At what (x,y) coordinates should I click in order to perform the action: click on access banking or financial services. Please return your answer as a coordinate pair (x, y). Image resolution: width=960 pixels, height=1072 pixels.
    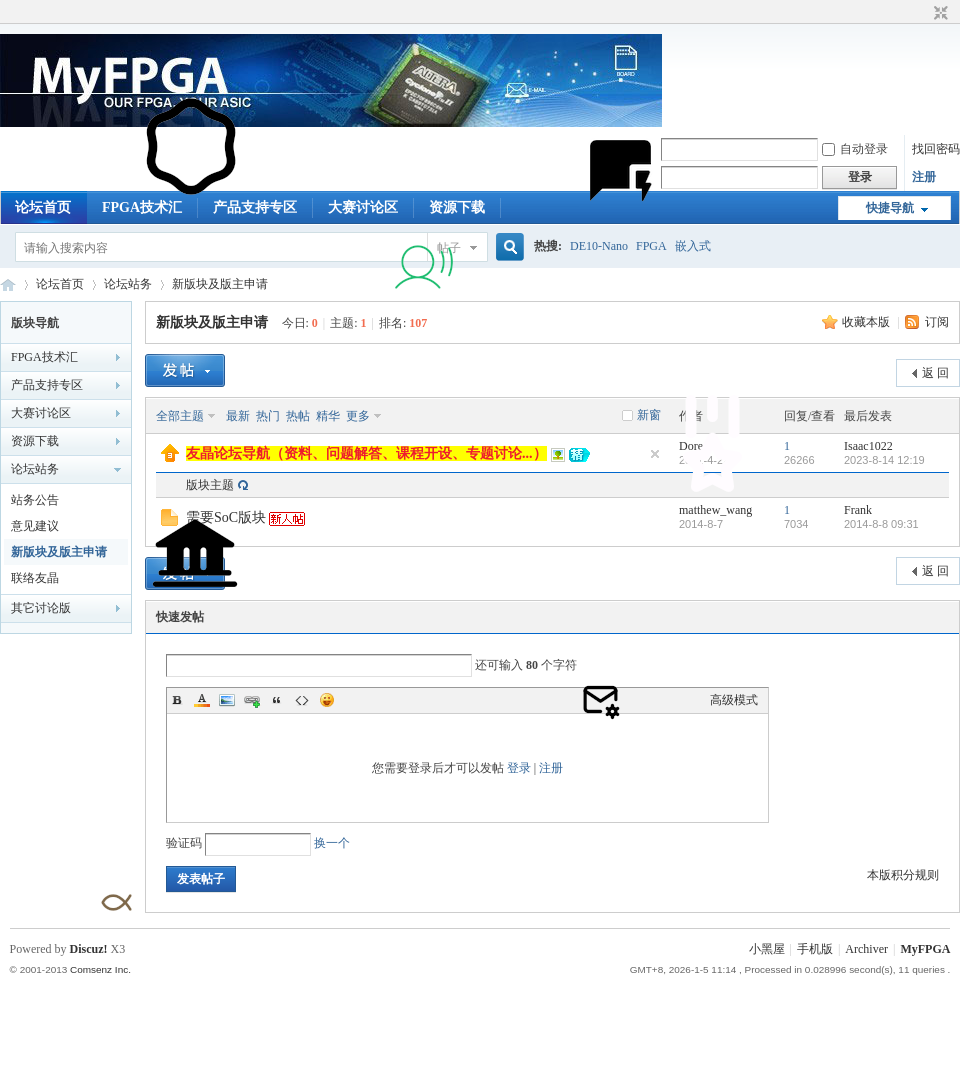
    Looking at the image, I should click on (195, 556).